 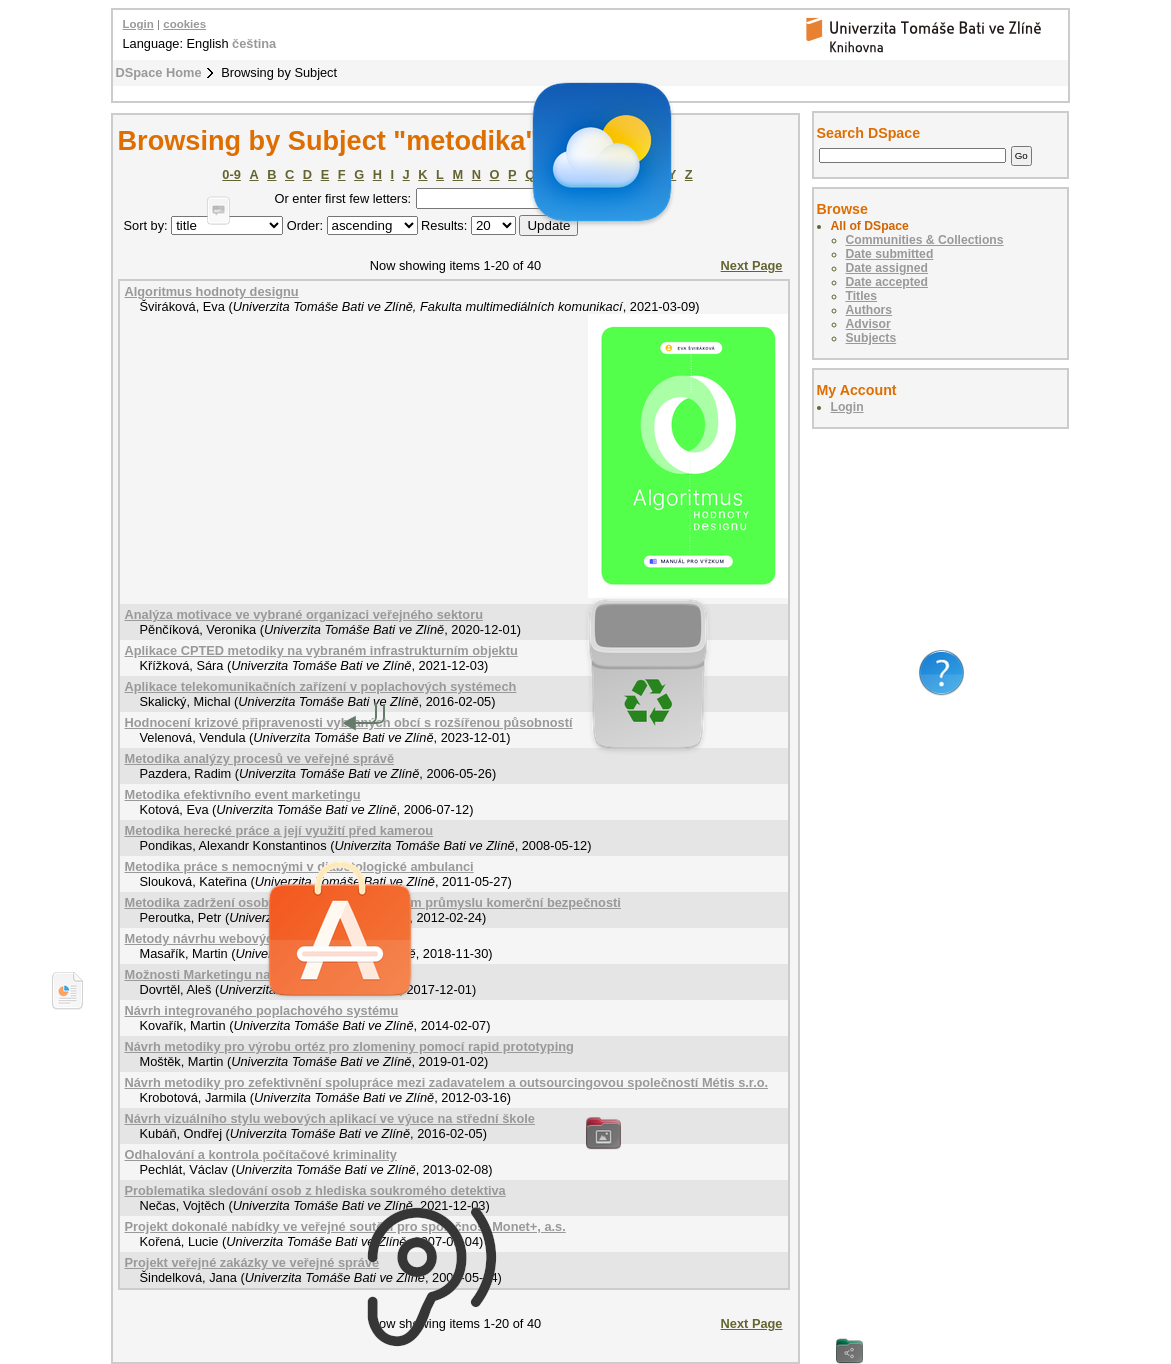 I want to click on access your public shared folder, so click(x=849, y=1350).